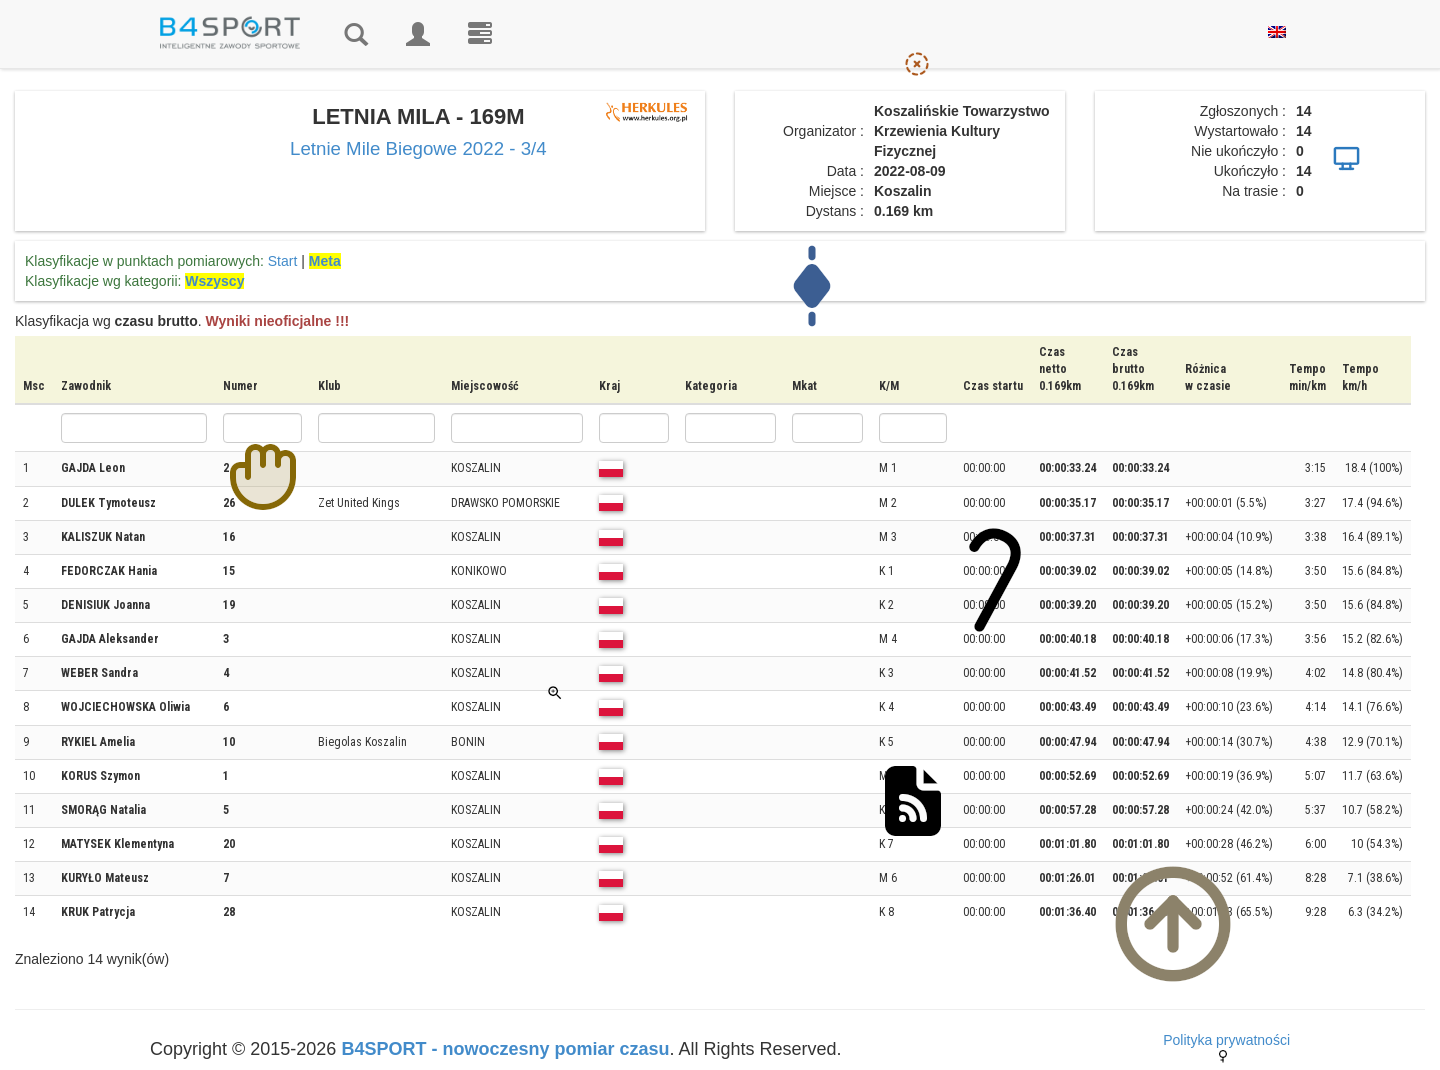 This screenshot has height=1070, width=1440. Describe the element at coordinates (995, 580) in the screenshot. I see `accessibility support or mobility assistance` at that location.